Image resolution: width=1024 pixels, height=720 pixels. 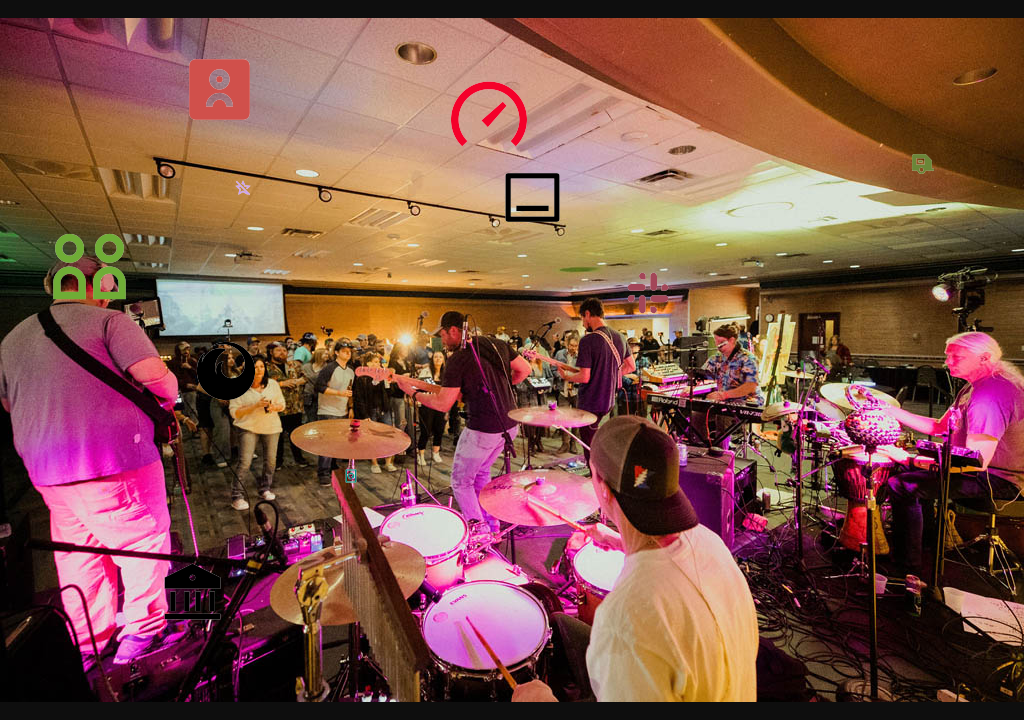 What do you see at coordinates (192, 591) in the screenshot?
I see `access banking or financial services` at bounding box center [192, 591].